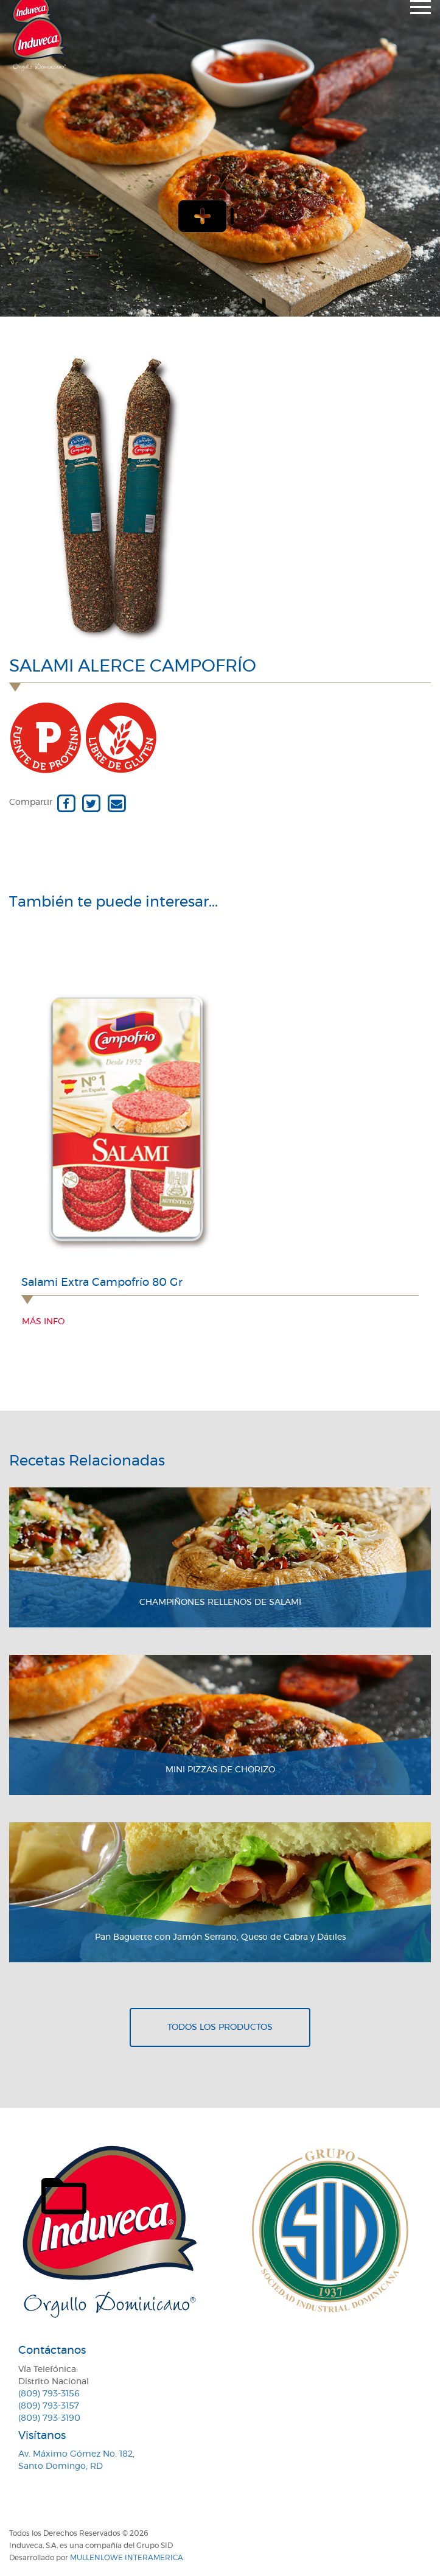 The height and width of the screenshot is (2576, 440). Describe the element at coordinates (205, 216) in the screenshot. I see `add or extend battery life` at that location.